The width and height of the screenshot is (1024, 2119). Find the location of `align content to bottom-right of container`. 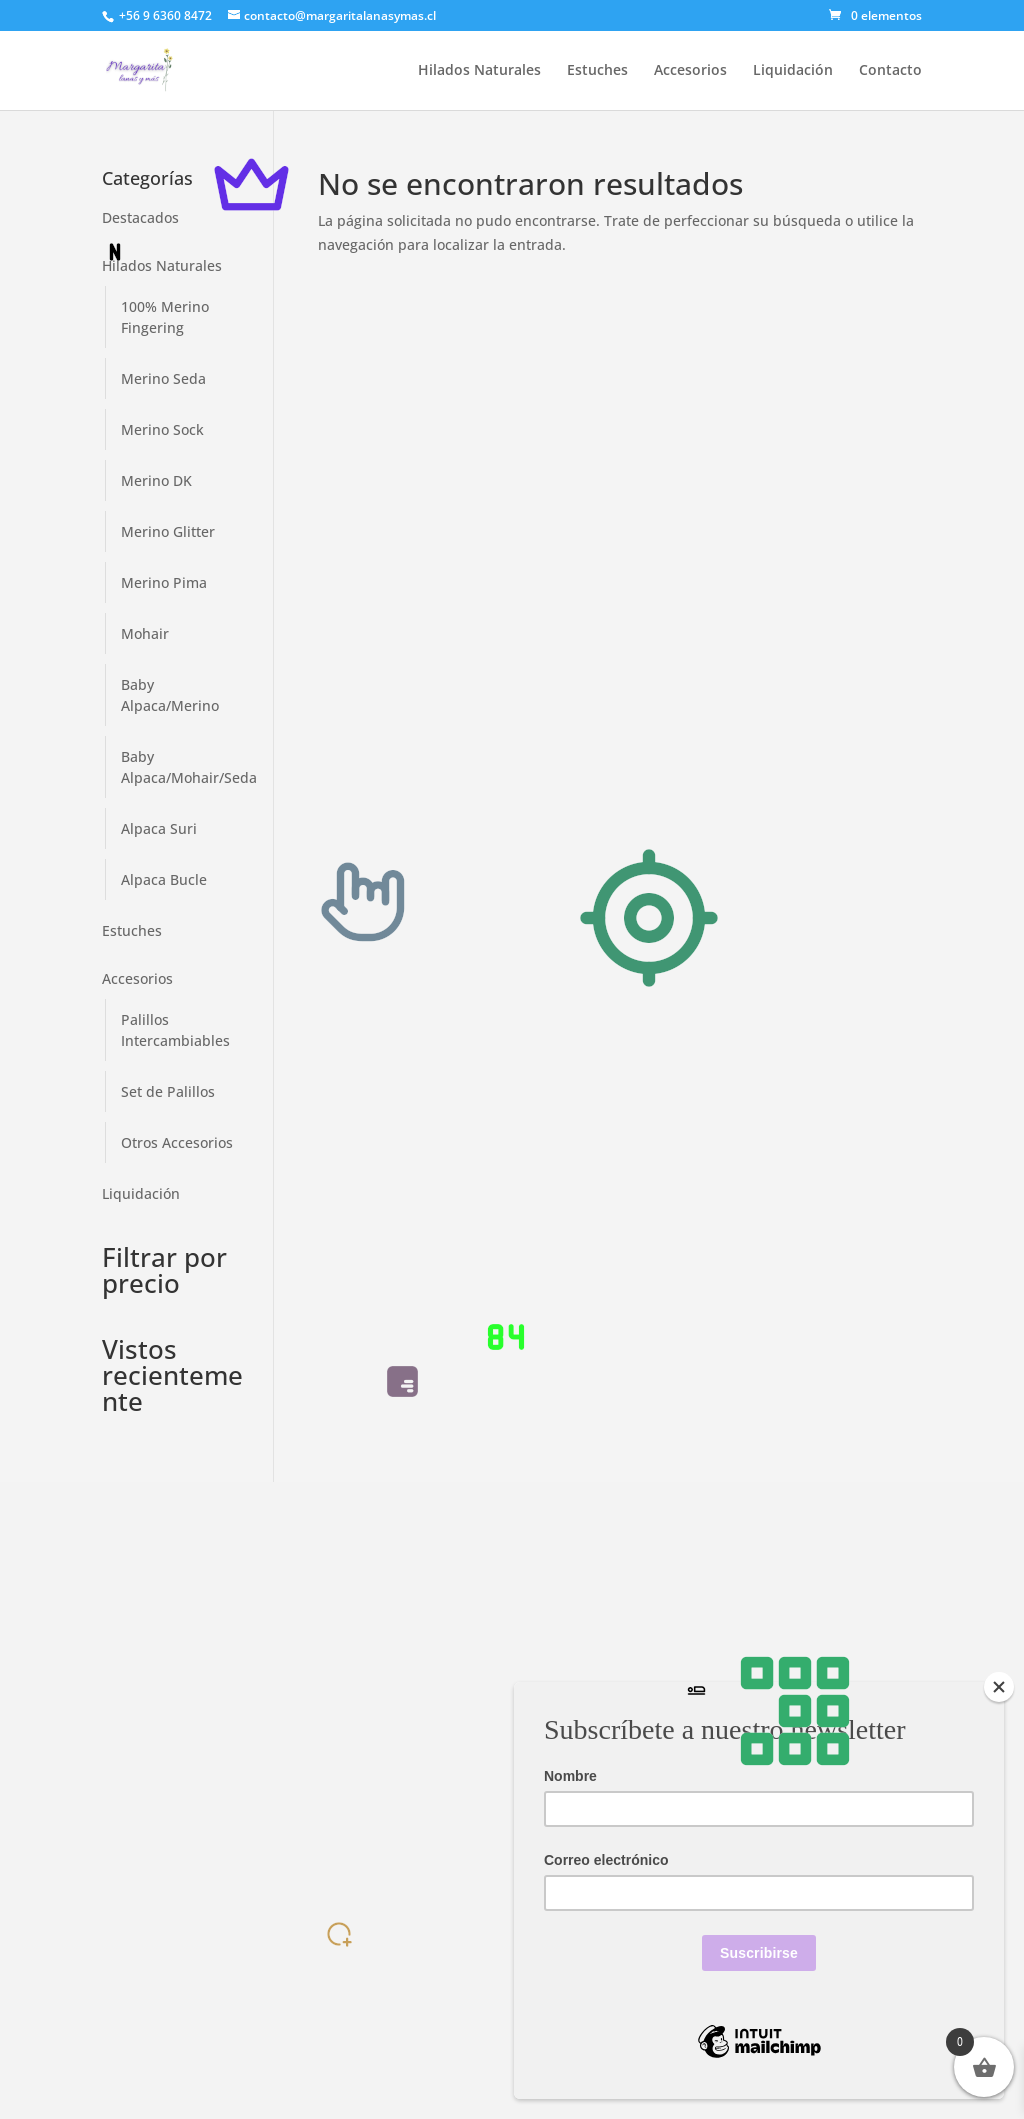

align content to bottom-right of container is located at coordinates (402, 1381).